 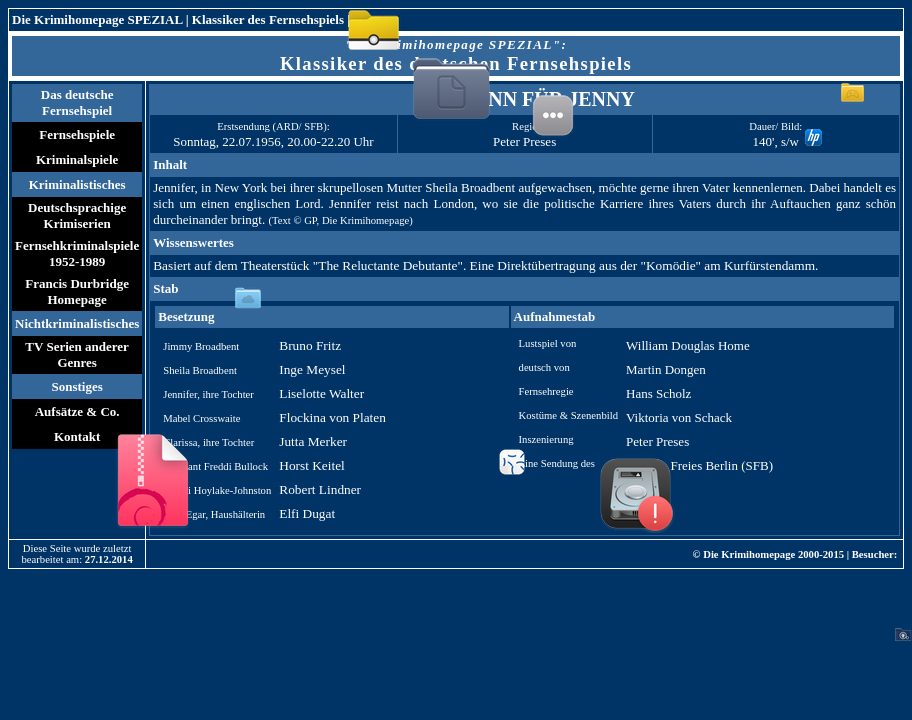 I want to click on access cloud-synced files and folders, so click(x=248, y=298).